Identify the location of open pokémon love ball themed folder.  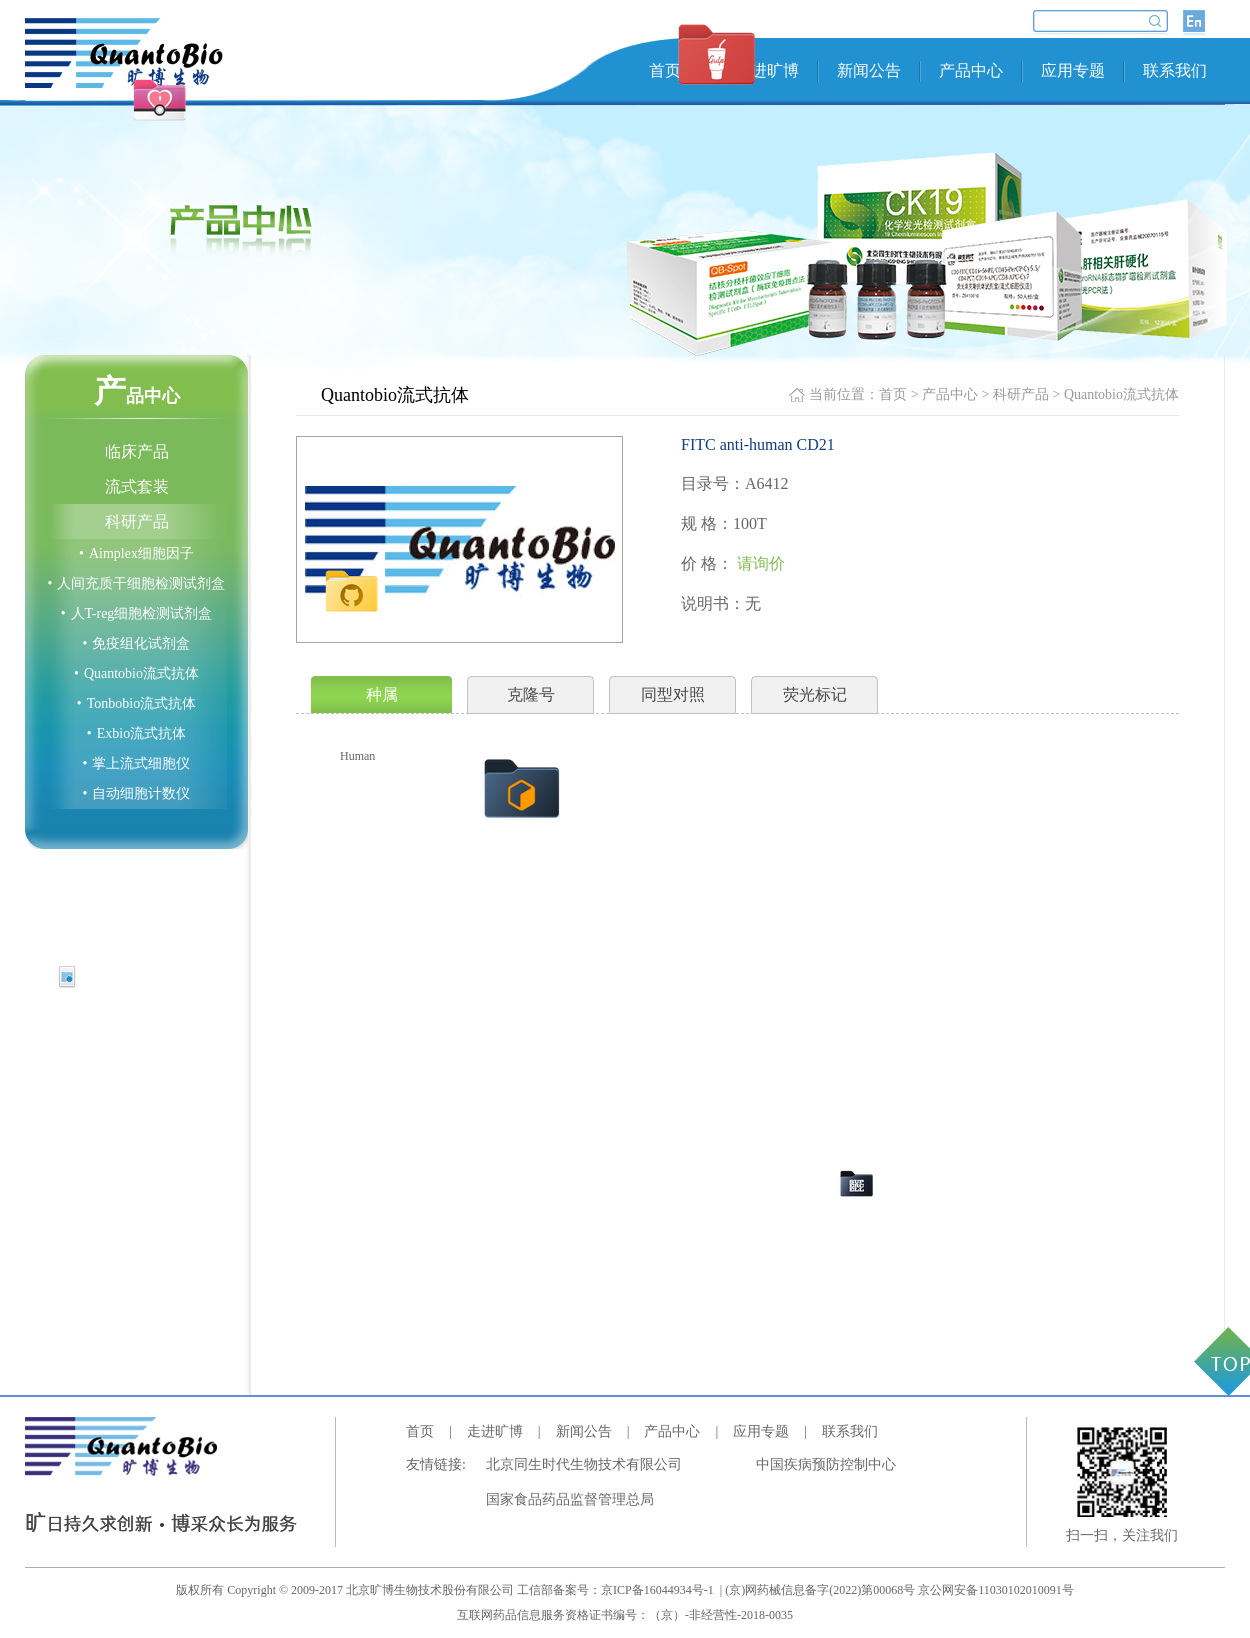
(159, 101).